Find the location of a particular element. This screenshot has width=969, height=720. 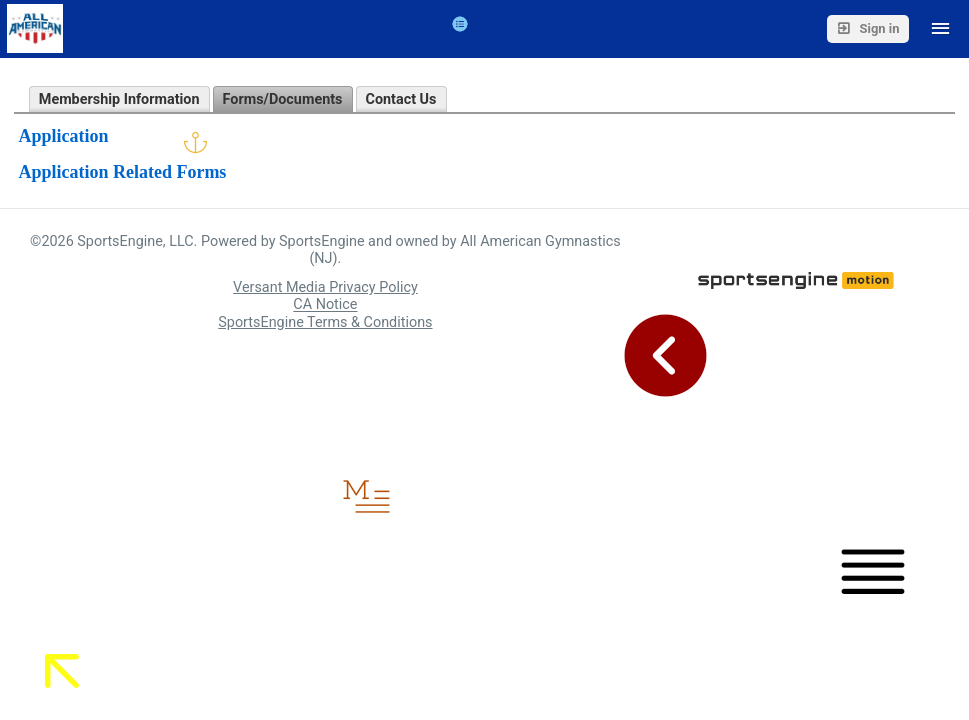

anchor link or element to a fixed position is located at coordinates (195, 142).